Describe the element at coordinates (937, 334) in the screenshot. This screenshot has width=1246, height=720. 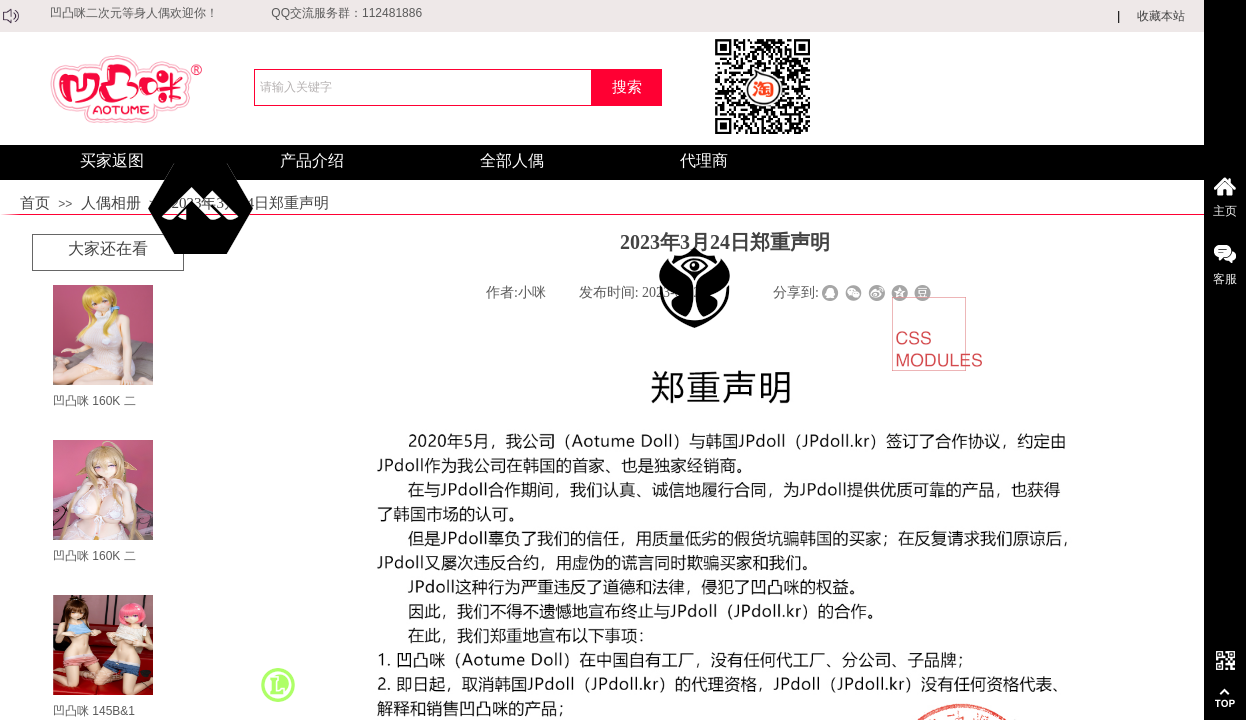
I see `CSS Modules library logo` at that location.